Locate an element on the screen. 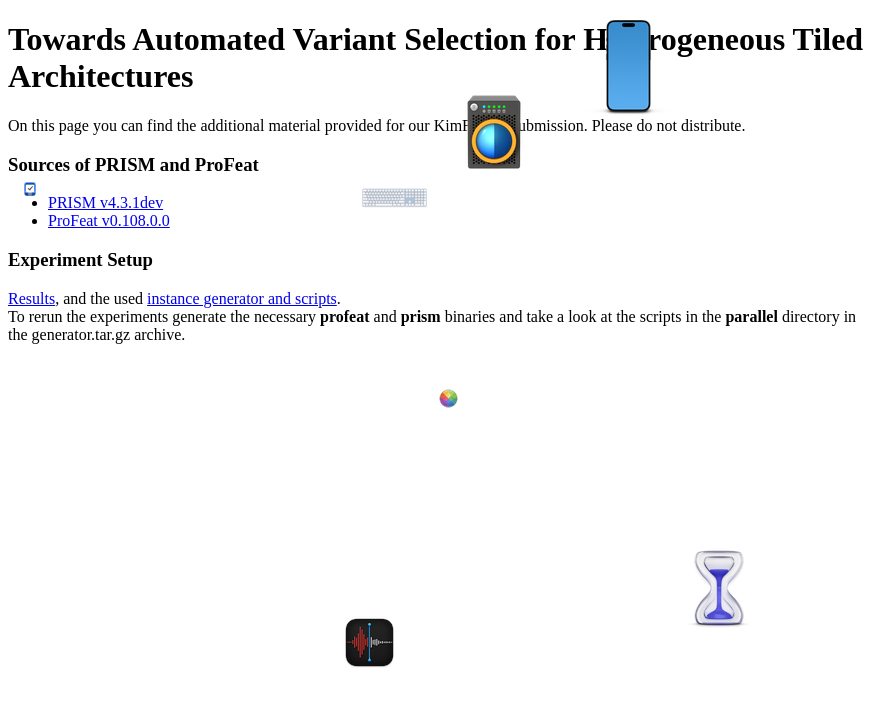  open voice memos app is located at coordinates (369, 642).